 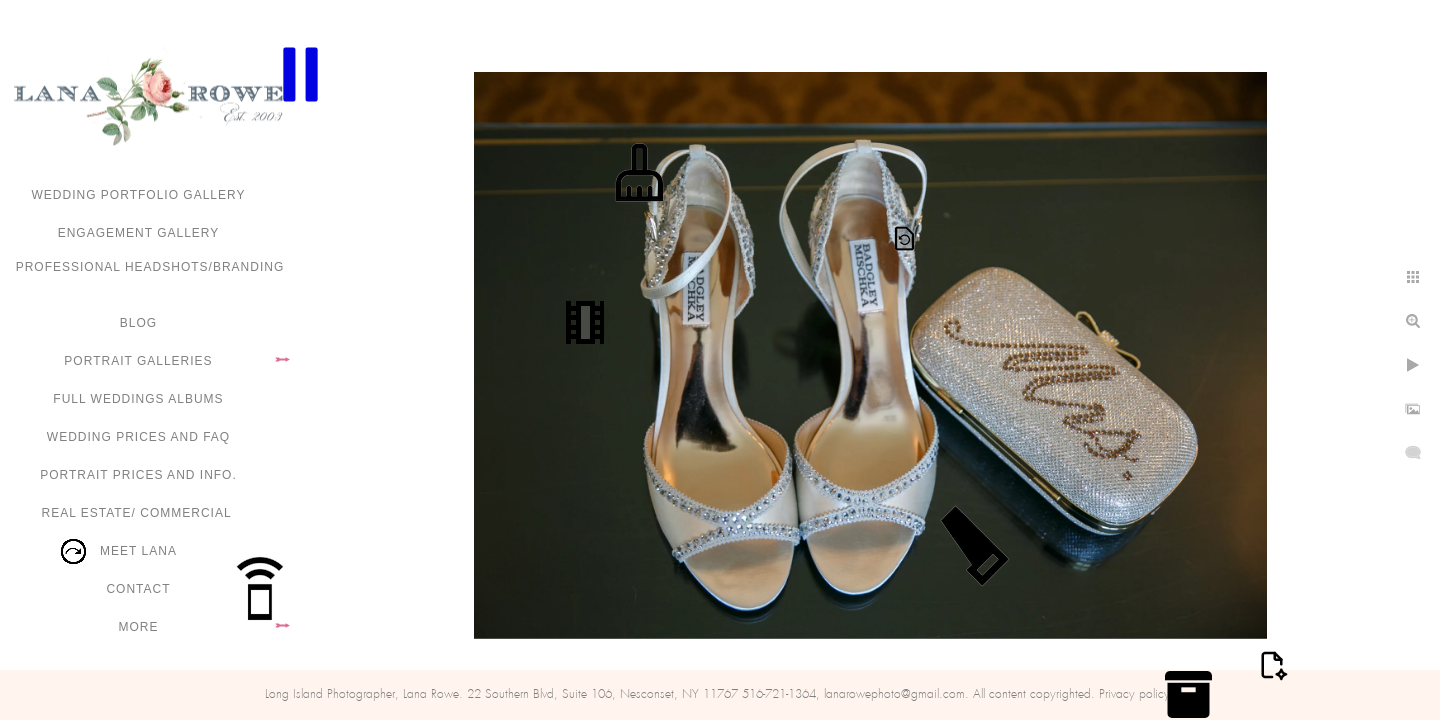 I want to click on find carpentry or woodworking services, so click(x=974, y=545).